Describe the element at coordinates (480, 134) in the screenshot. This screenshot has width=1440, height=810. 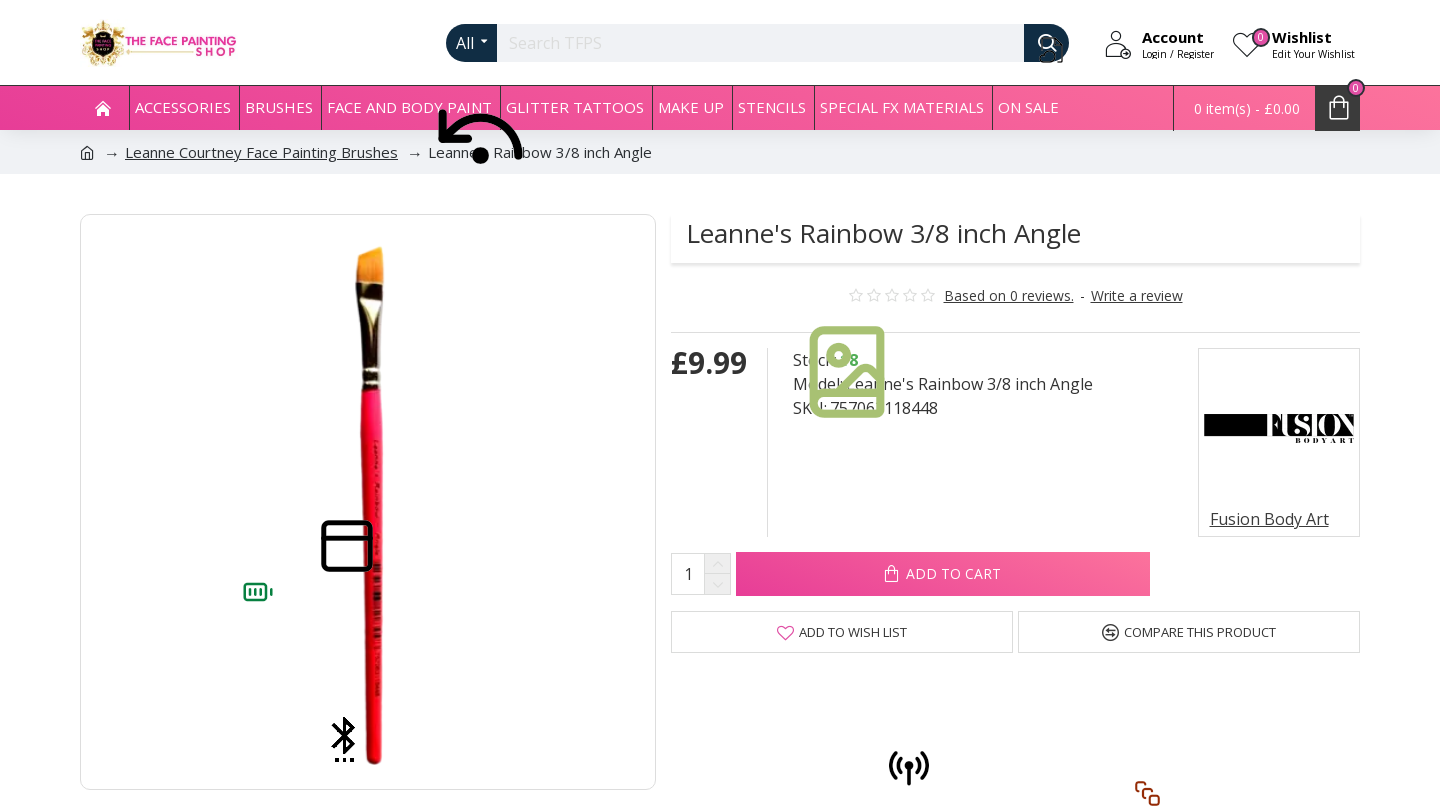
I see `undo recent action` at that location.